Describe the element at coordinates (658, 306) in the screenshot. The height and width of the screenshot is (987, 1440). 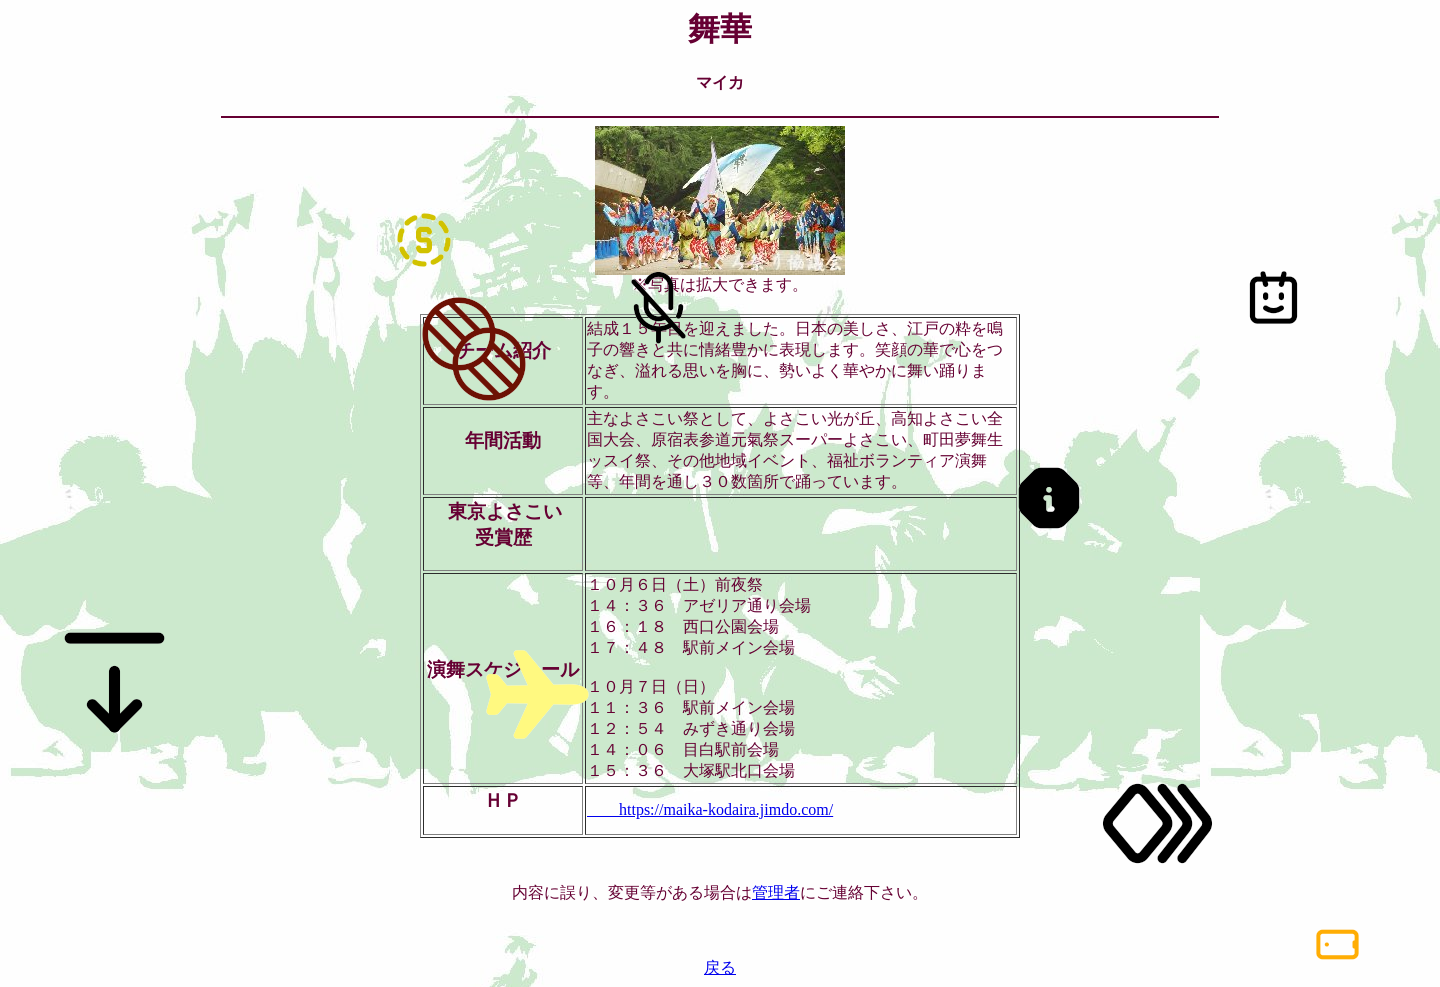
I see `mute your microphone` at that location.